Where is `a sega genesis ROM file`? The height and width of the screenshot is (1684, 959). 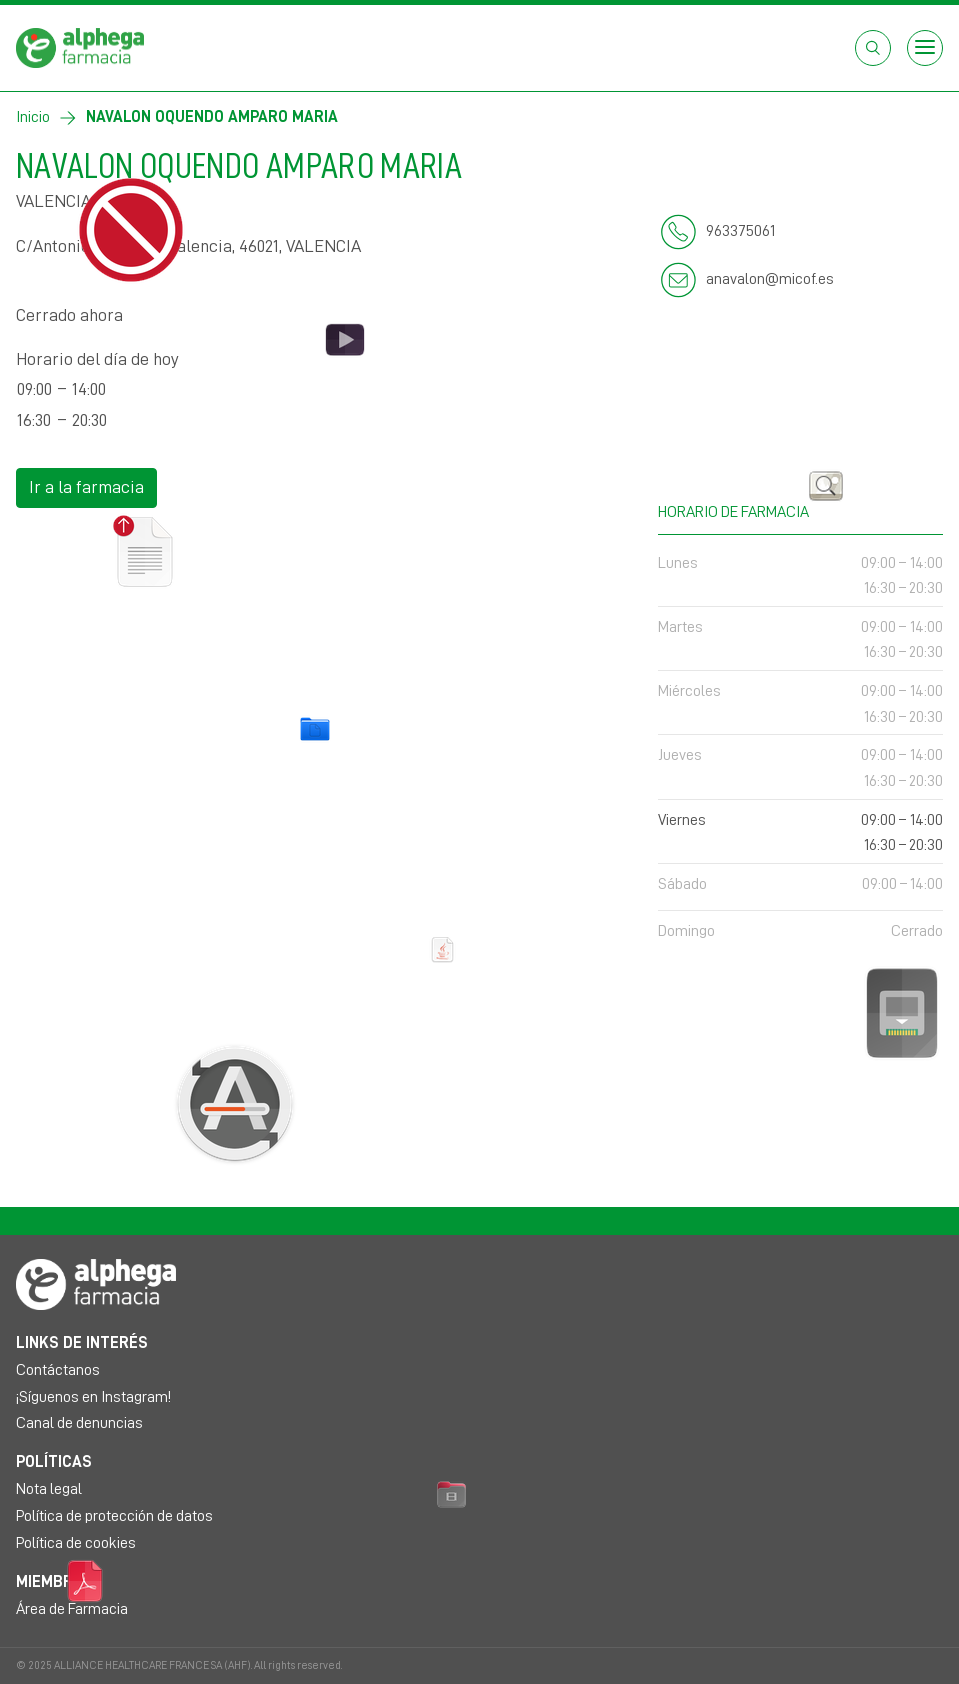 a sega genesis ROM file is located at coordinates (902, 1013).